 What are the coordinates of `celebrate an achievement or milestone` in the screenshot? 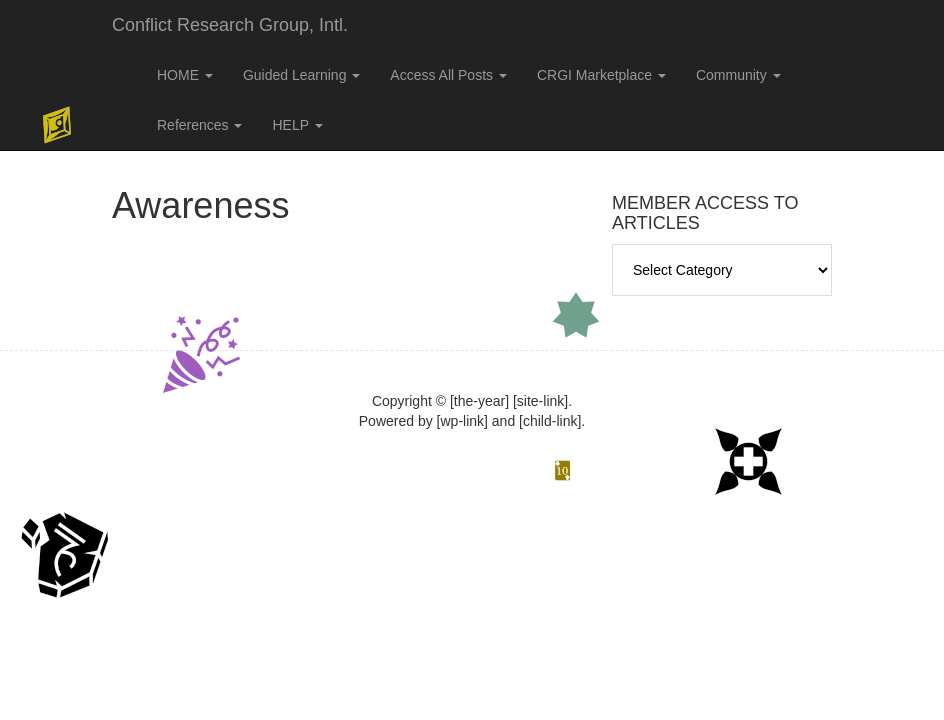 It's located at (201, 355).